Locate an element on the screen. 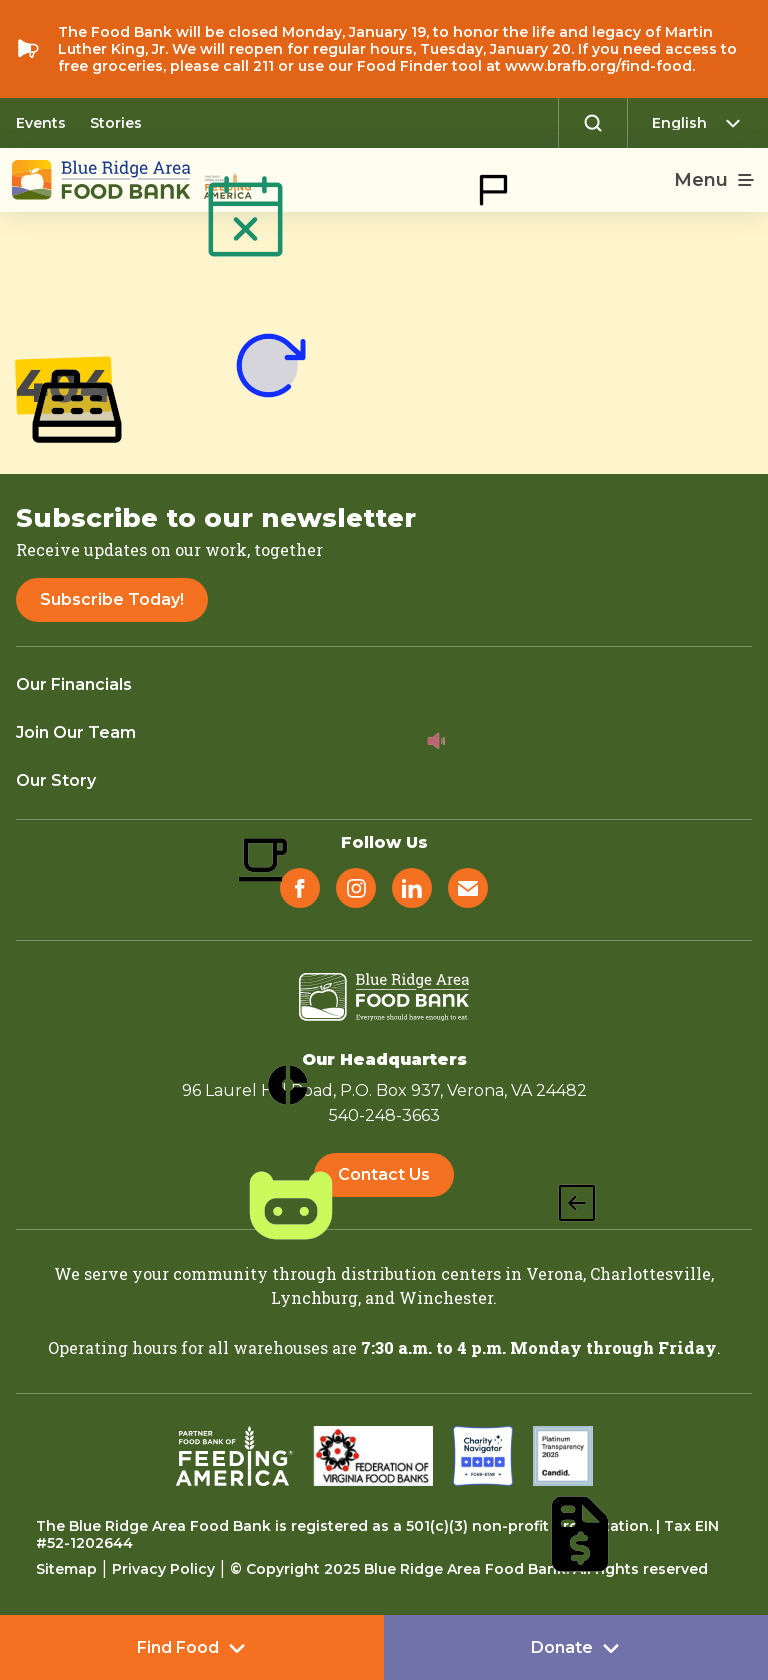 Image resolution: width=768 pixels, height=1680 pixels. refresh or reload content is located at coordinates (268, 365).